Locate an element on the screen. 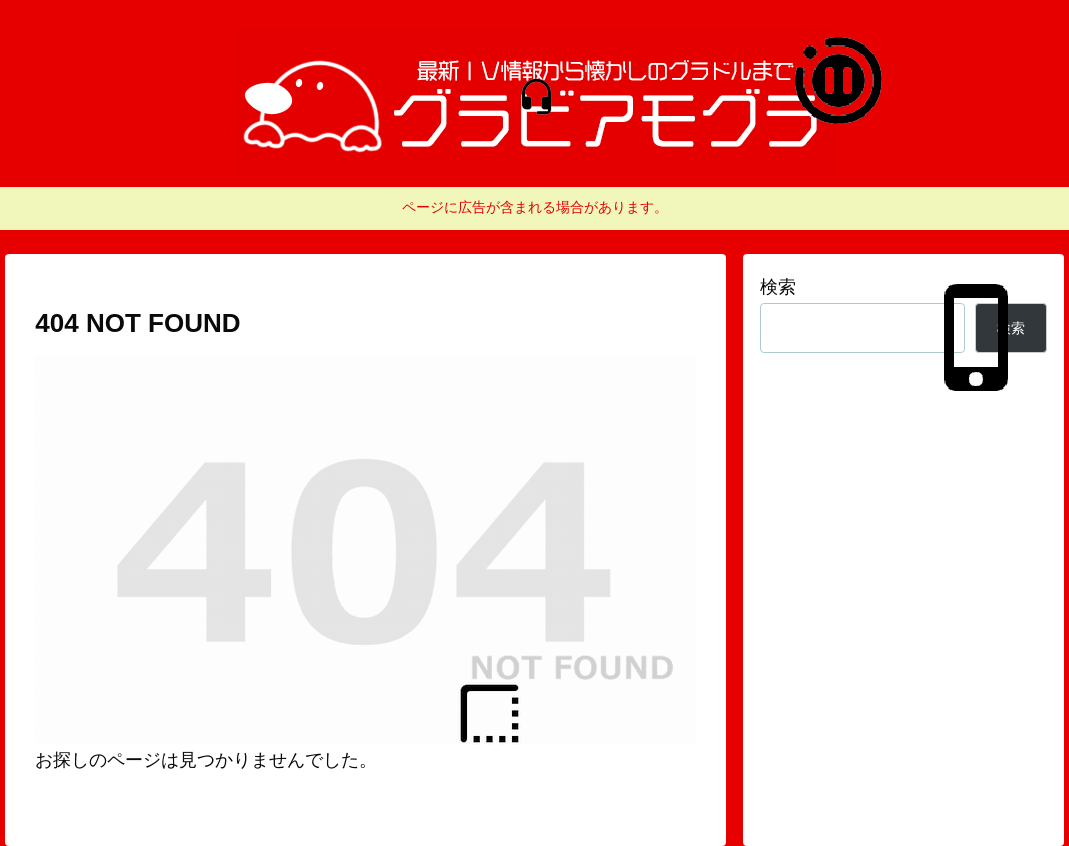 The height and width of the screenshot is (846, 1069). contact customer support is located at coordinates (536, 96).